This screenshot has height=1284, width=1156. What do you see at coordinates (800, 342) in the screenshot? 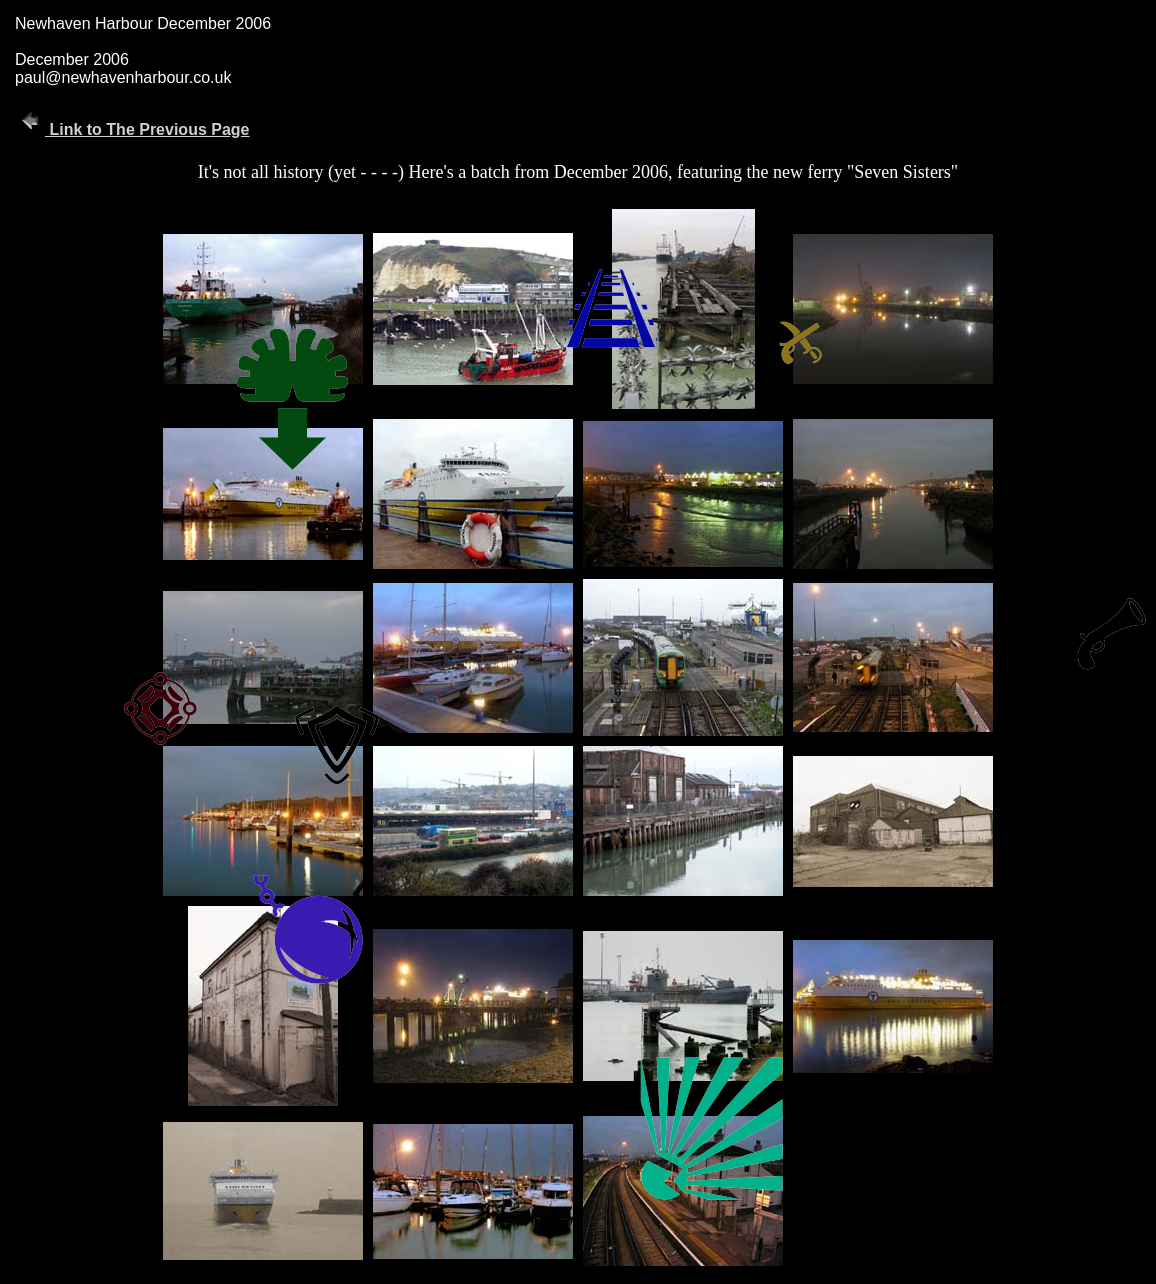
I see `access pirate or swashbuckler game mode` at bounding box center [800, 342].